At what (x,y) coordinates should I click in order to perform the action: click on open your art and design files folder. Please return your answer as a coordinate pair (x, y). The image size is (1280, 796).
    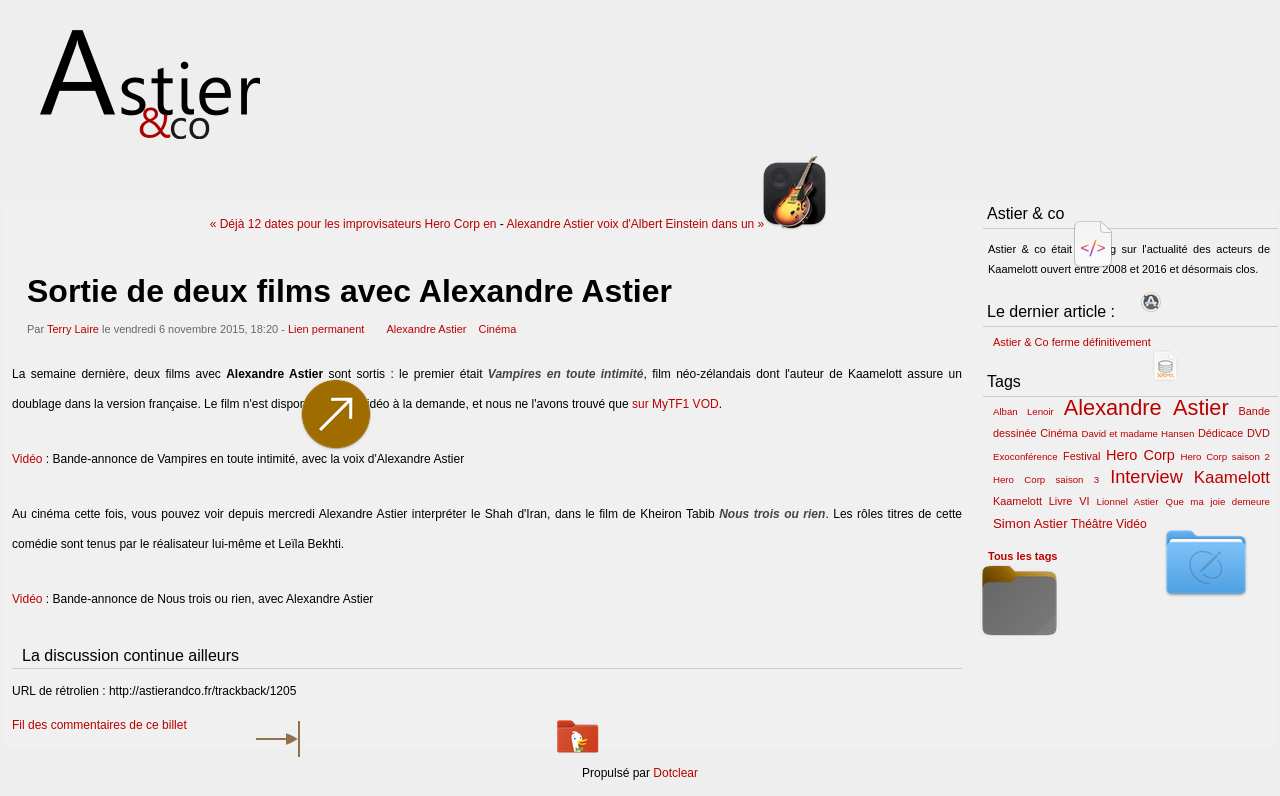
    Looking at the image, I should click on (1206, 562).